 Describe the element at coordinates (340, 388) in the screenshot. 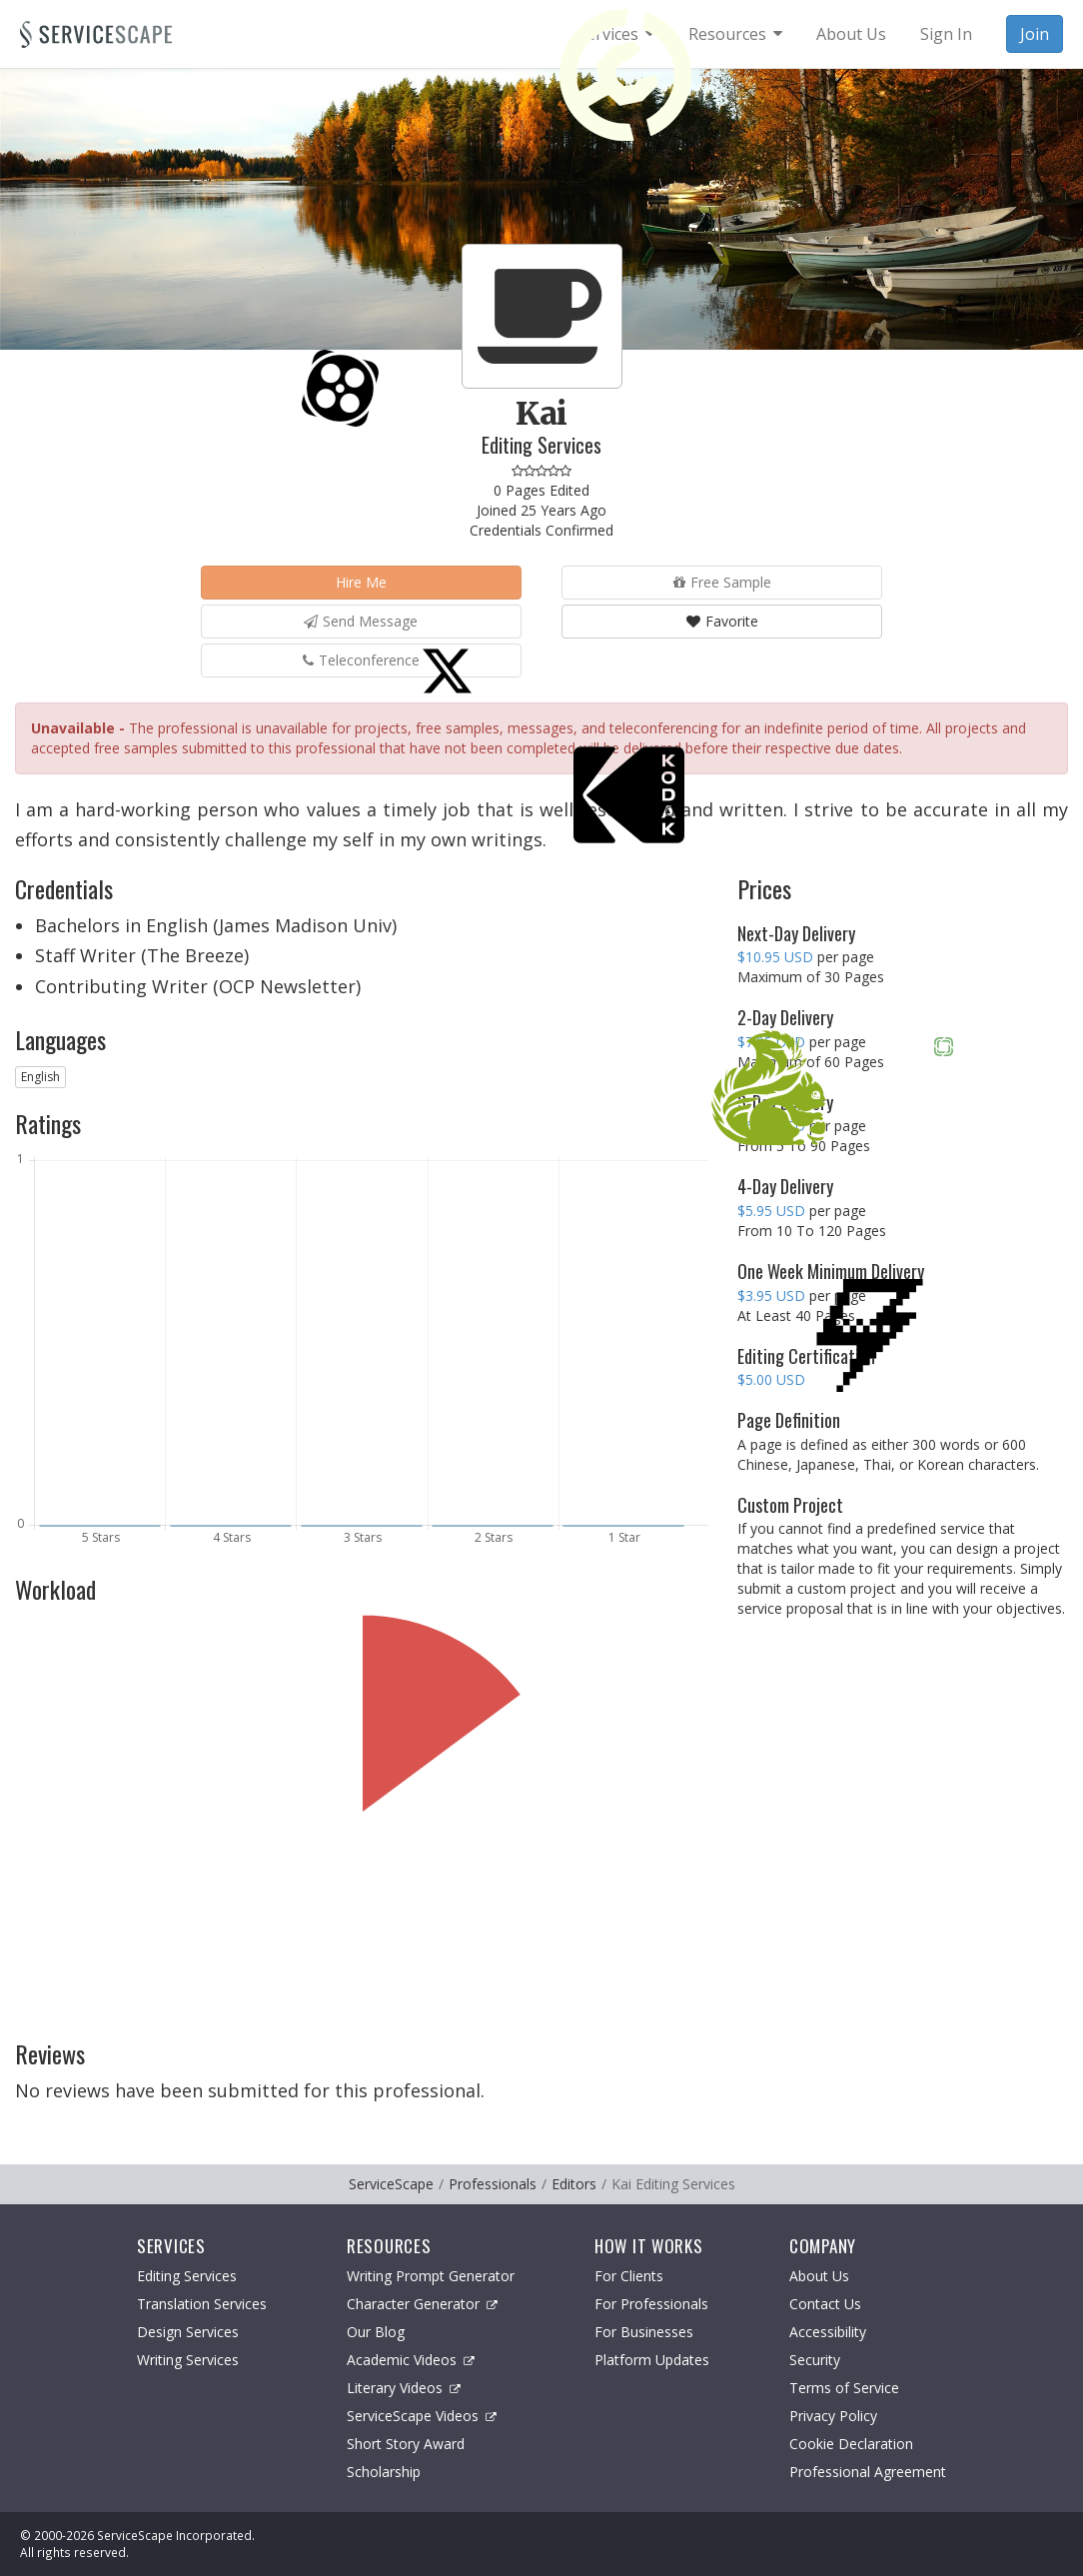

I see `open aparat video sharing app` at that location.